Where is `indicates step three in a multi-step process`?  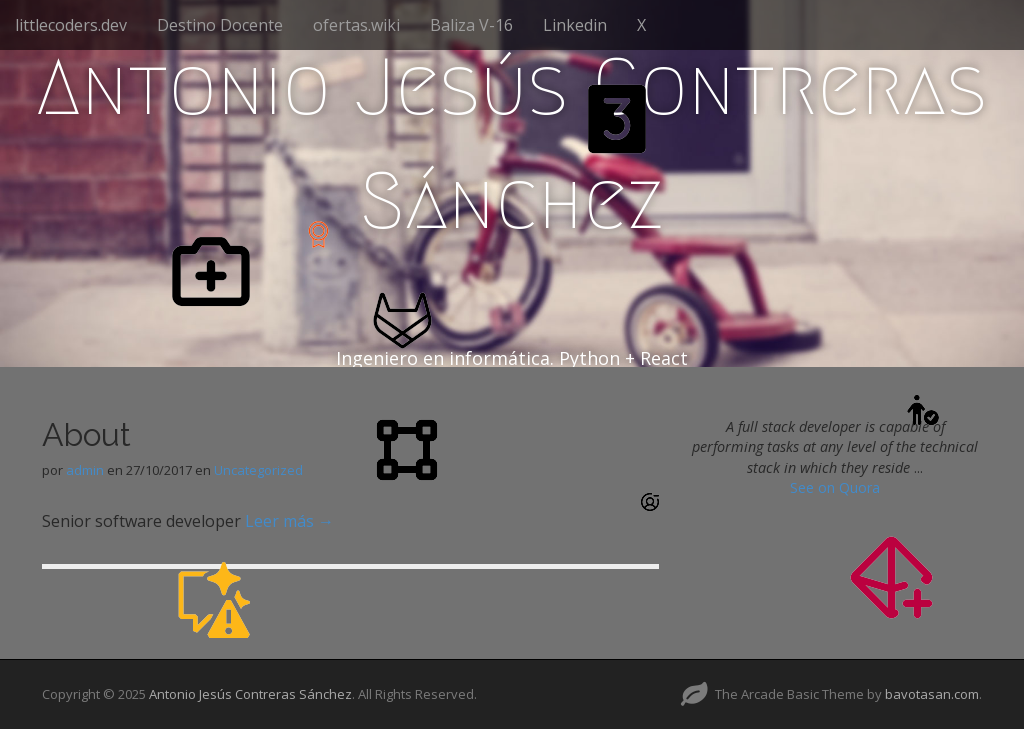 indicates step three in a multi-step process is located at coordinates (617, 119).